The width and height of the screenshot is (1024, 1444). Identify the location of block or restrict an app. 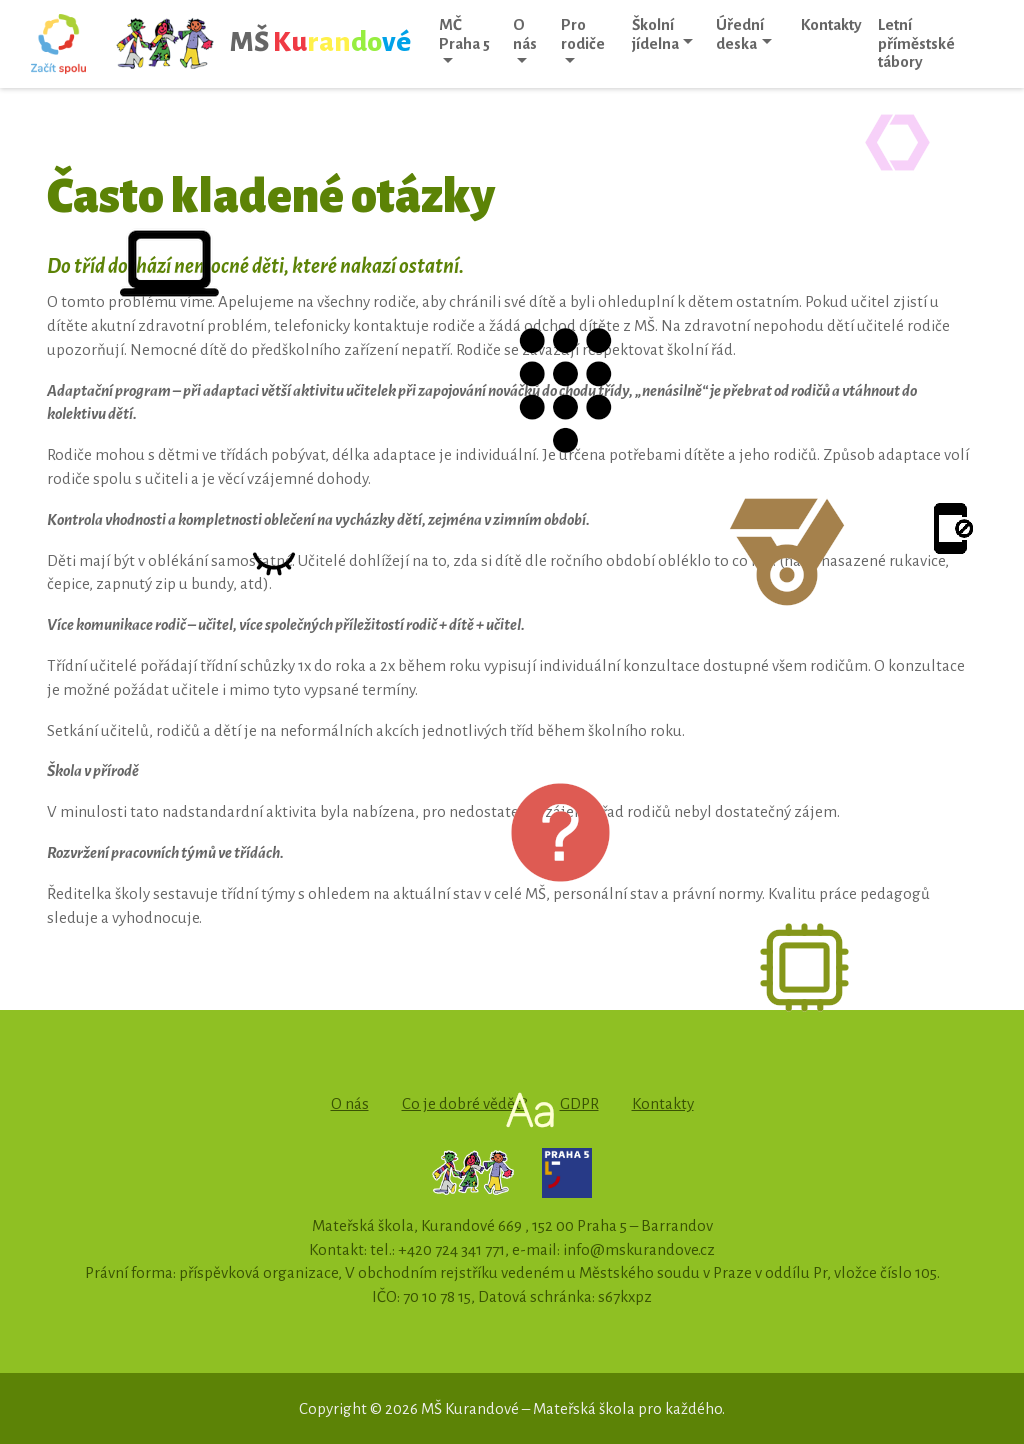
(950, 528).